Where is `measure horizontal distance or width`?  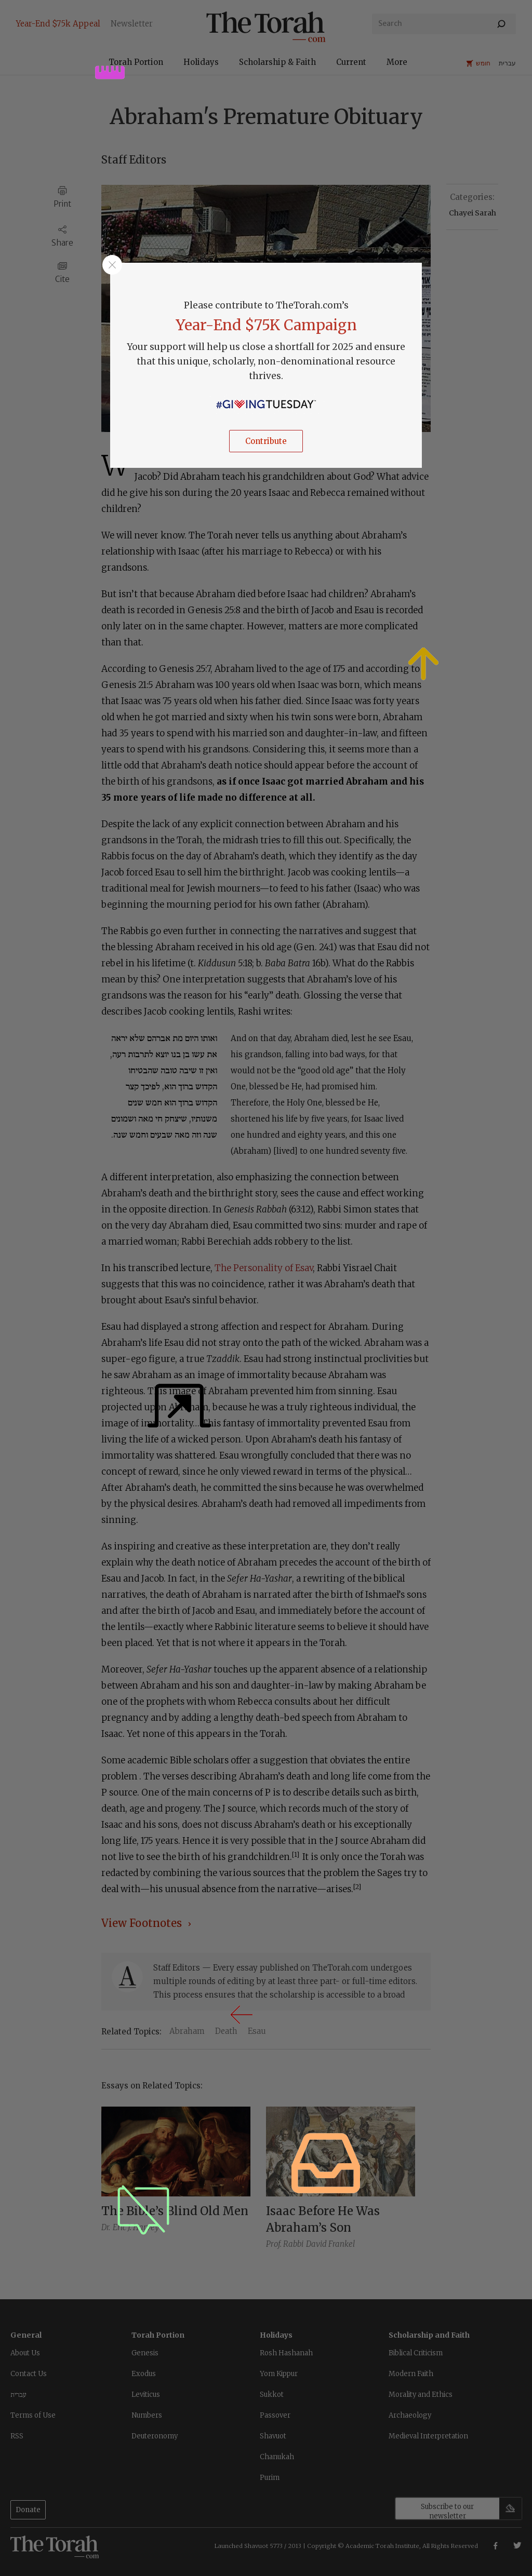 measure horizontal distance or width is located at coordinates (110, 72).